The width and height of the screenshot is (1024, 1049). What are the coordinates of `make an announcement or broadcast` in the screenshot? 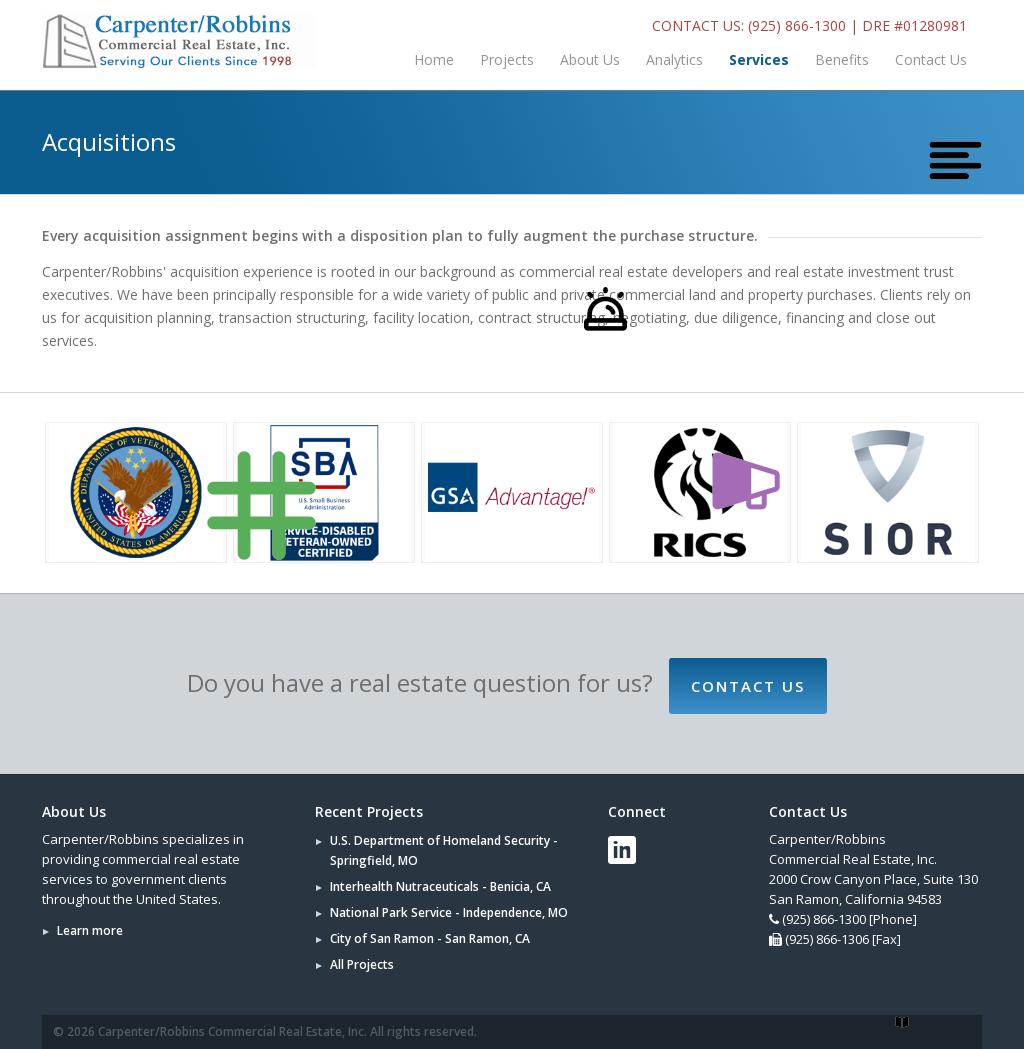 It's located at (743, 483).